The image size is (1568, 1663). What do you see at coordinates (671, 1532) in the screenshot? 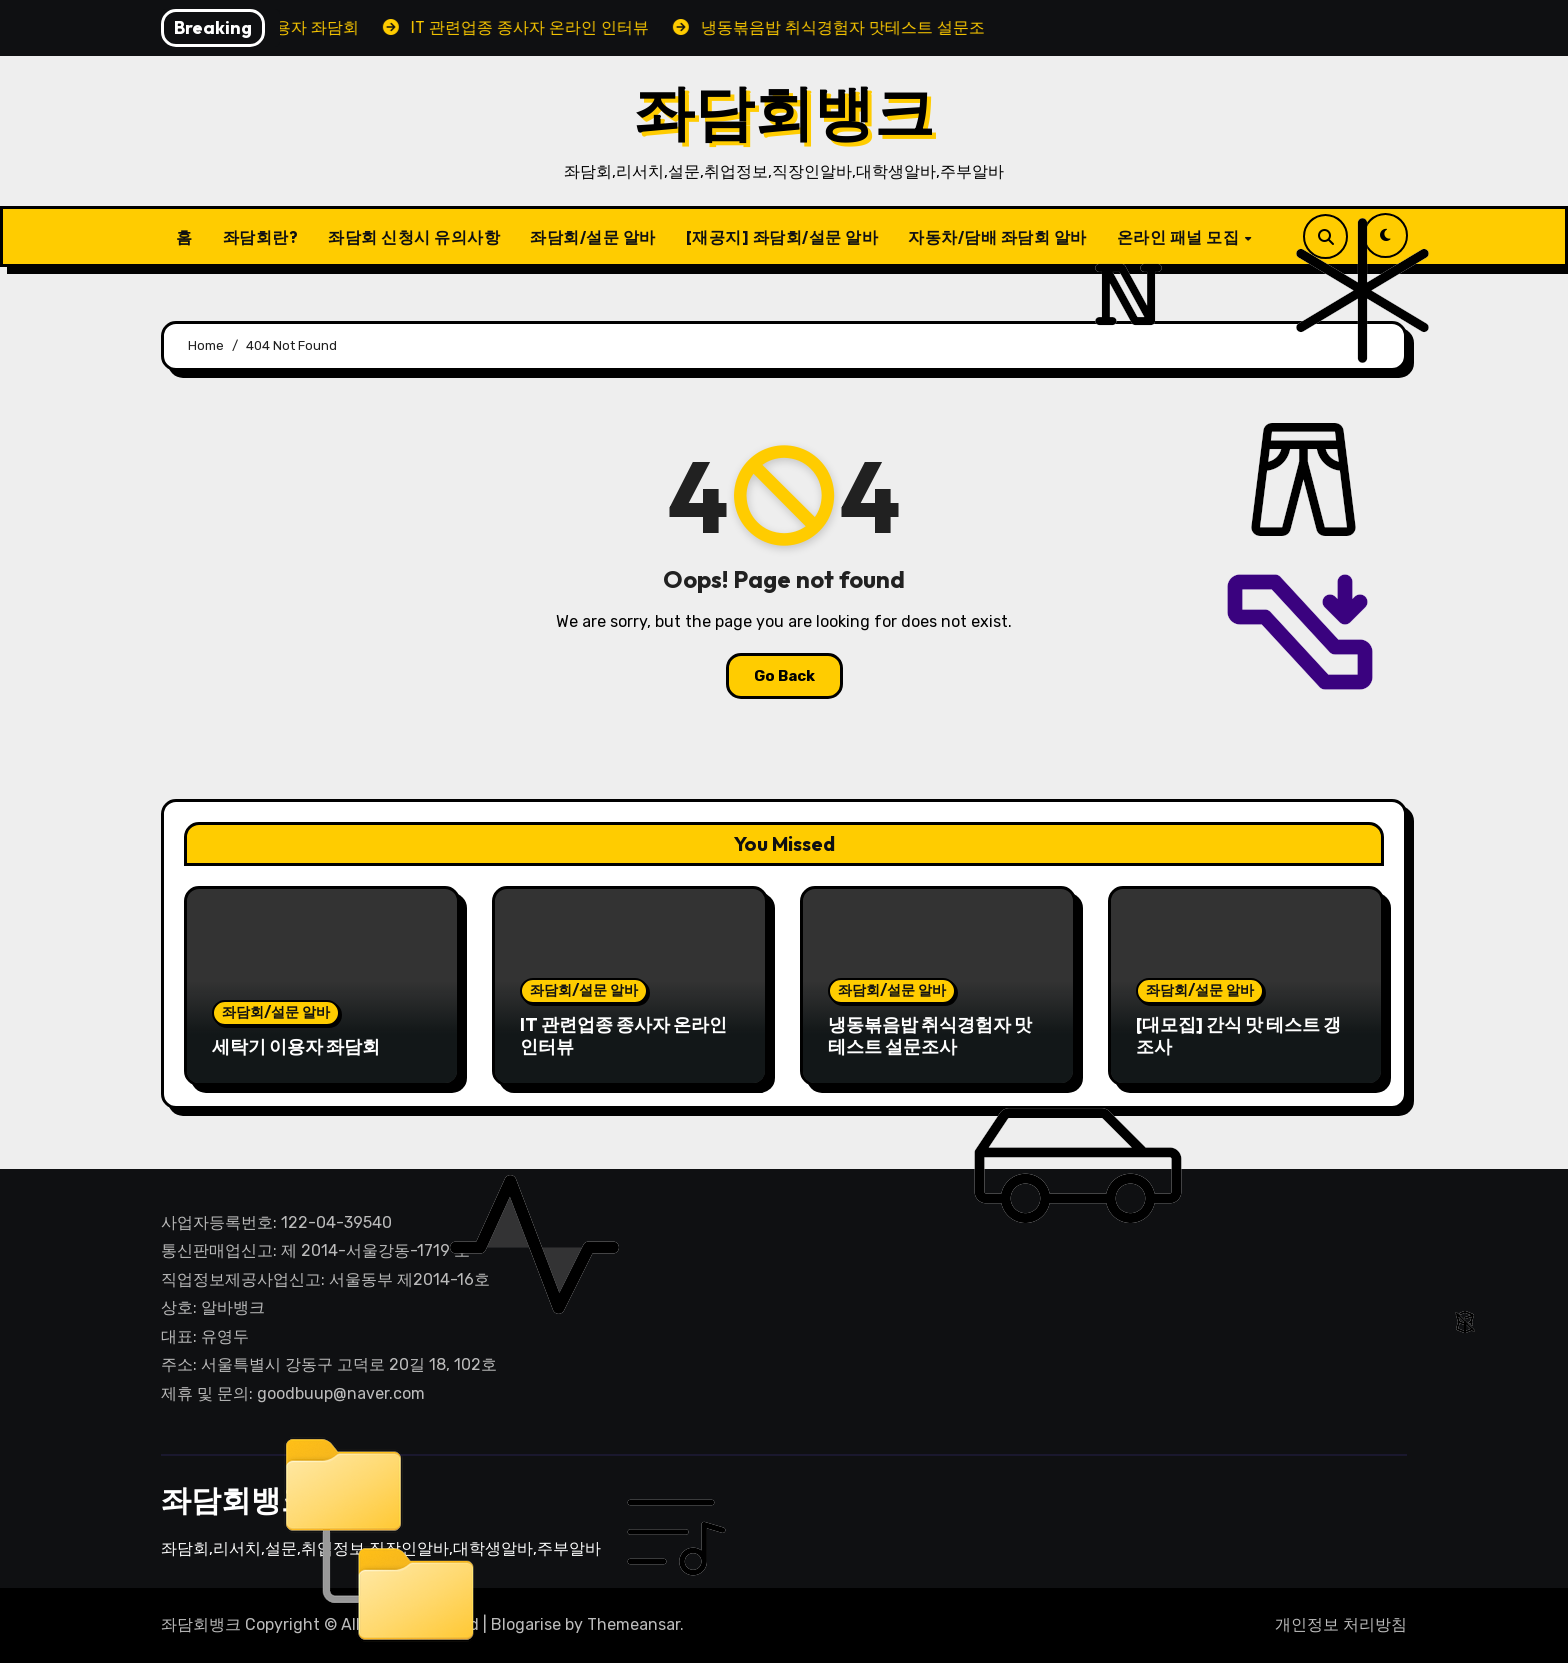
I see `view your playlist` at bounding box center [671, 1532].